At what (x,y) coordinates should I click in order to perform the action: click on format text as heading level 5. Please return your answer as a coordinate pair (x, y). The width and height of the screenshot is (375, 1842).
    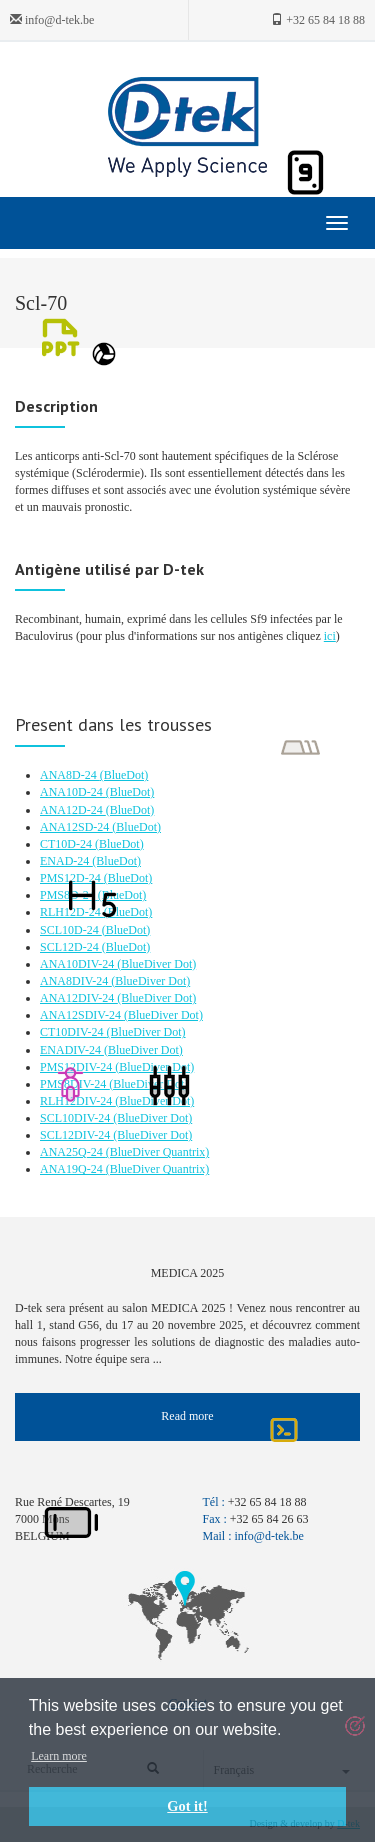
    Looking at the image, I should click on (90, 898).